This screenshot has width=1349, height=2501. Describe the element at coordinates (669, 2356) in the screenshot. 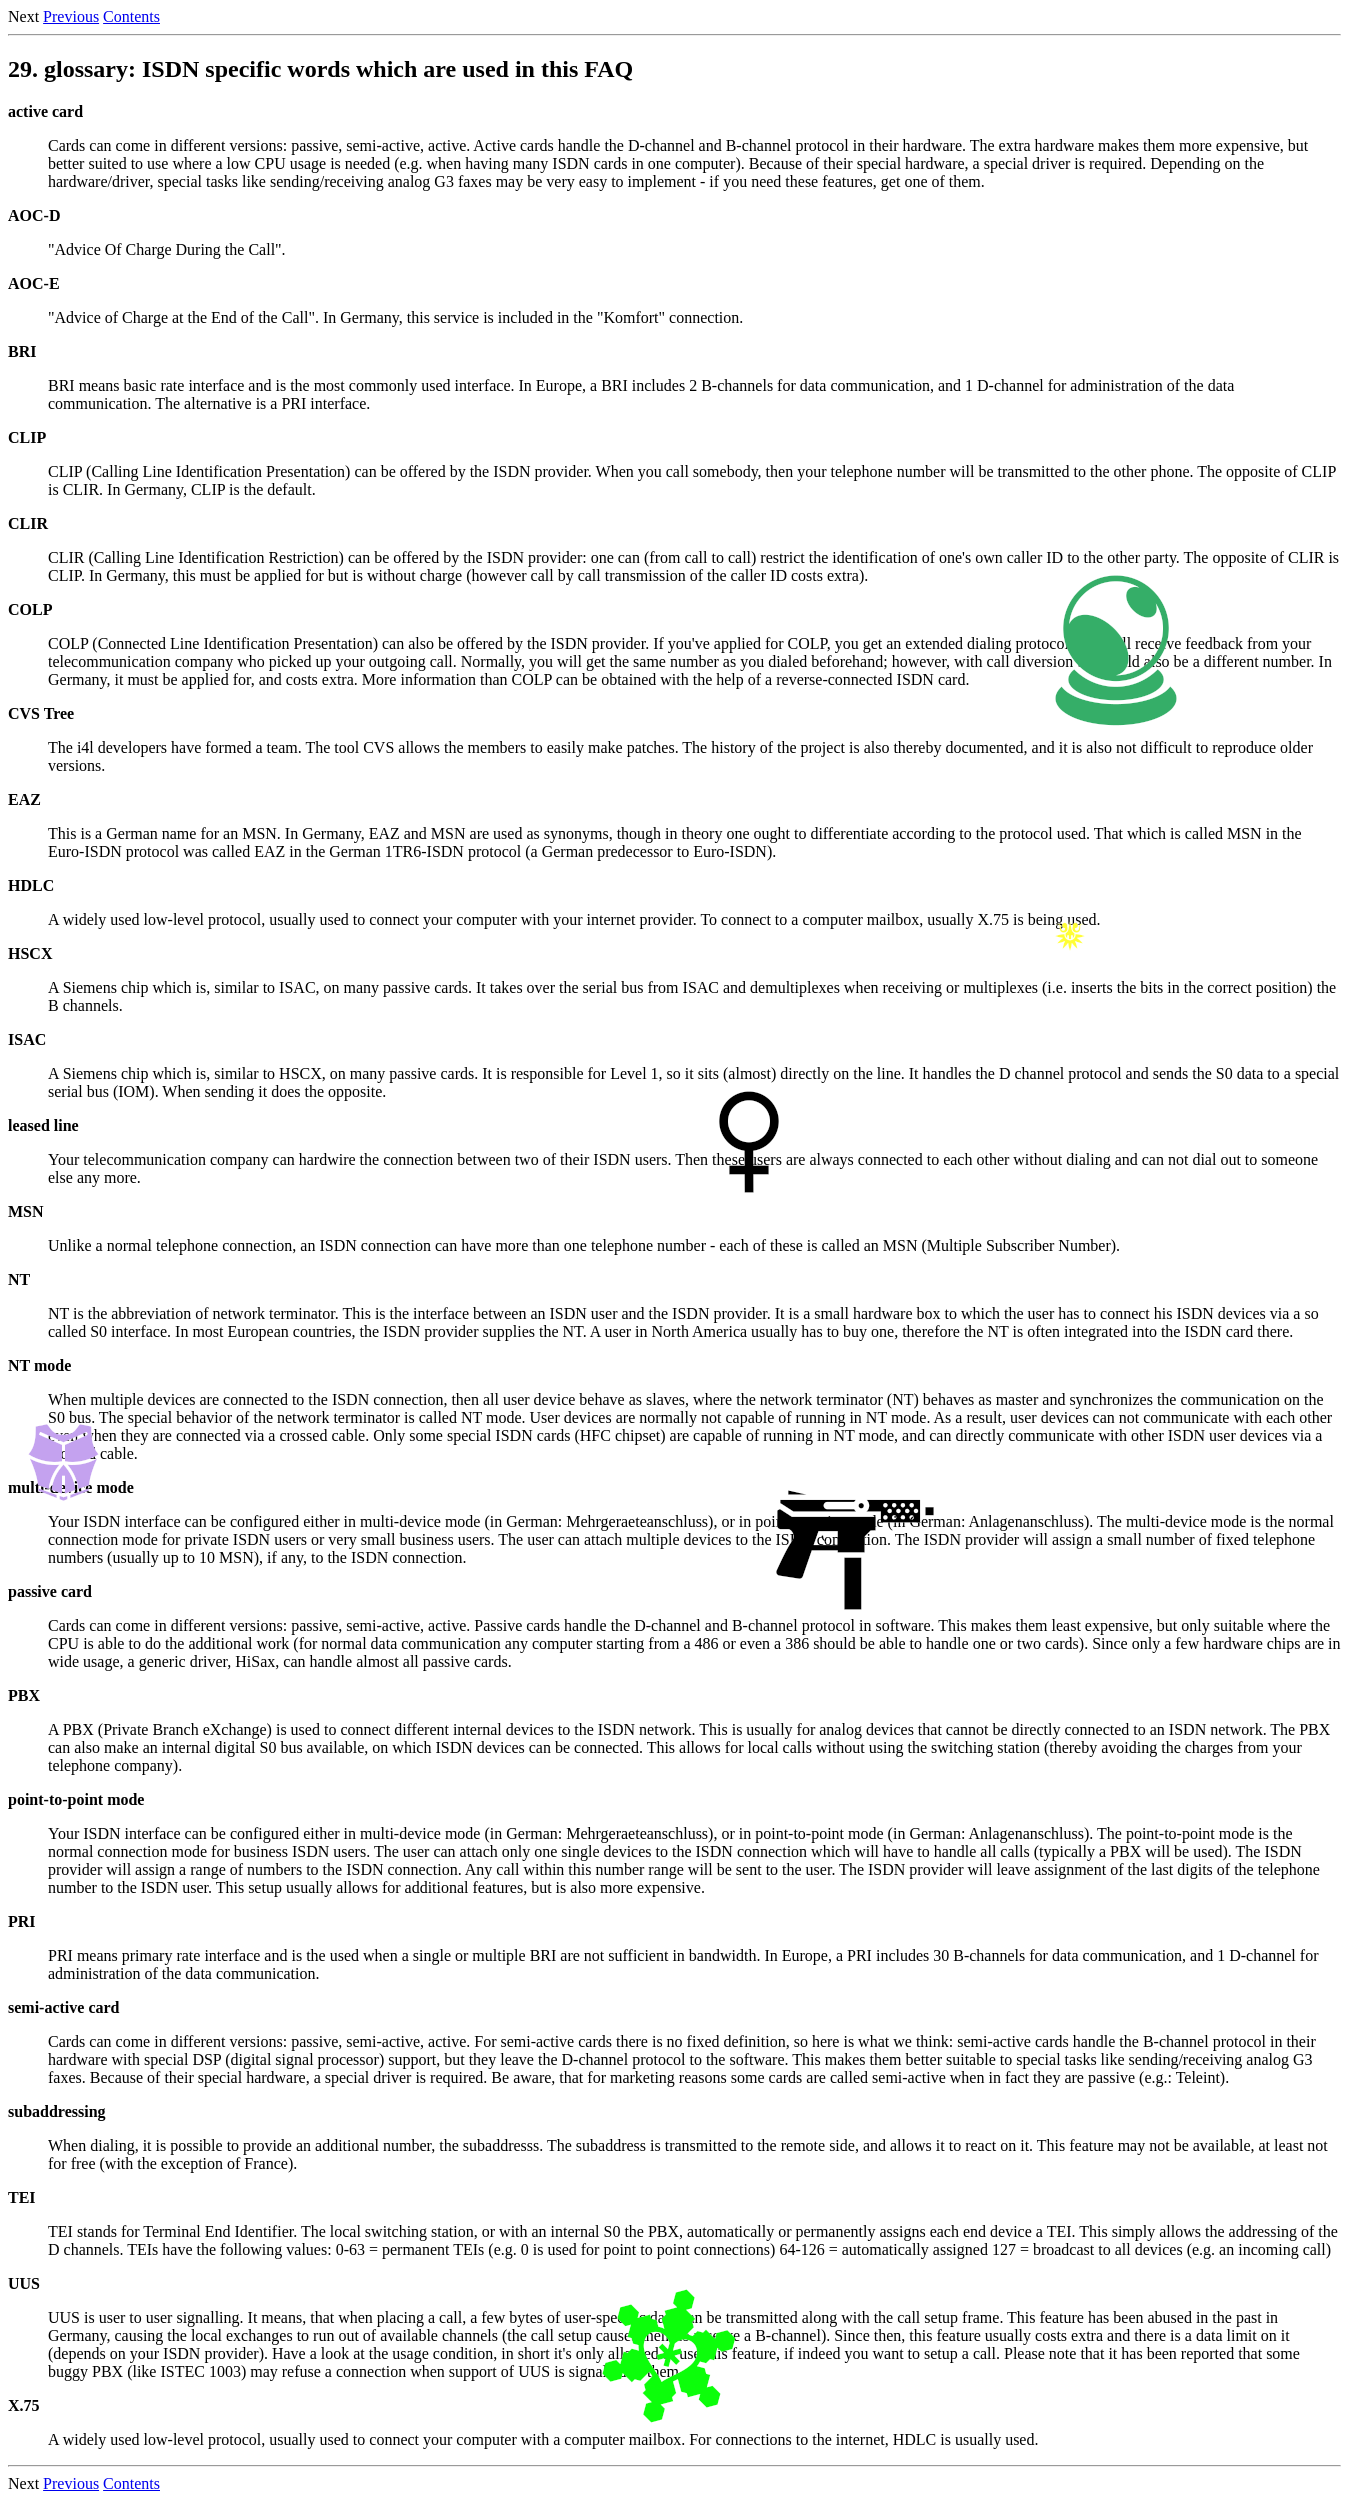

I see `indicates a frozen or cold status effect in gameplay` at that location.